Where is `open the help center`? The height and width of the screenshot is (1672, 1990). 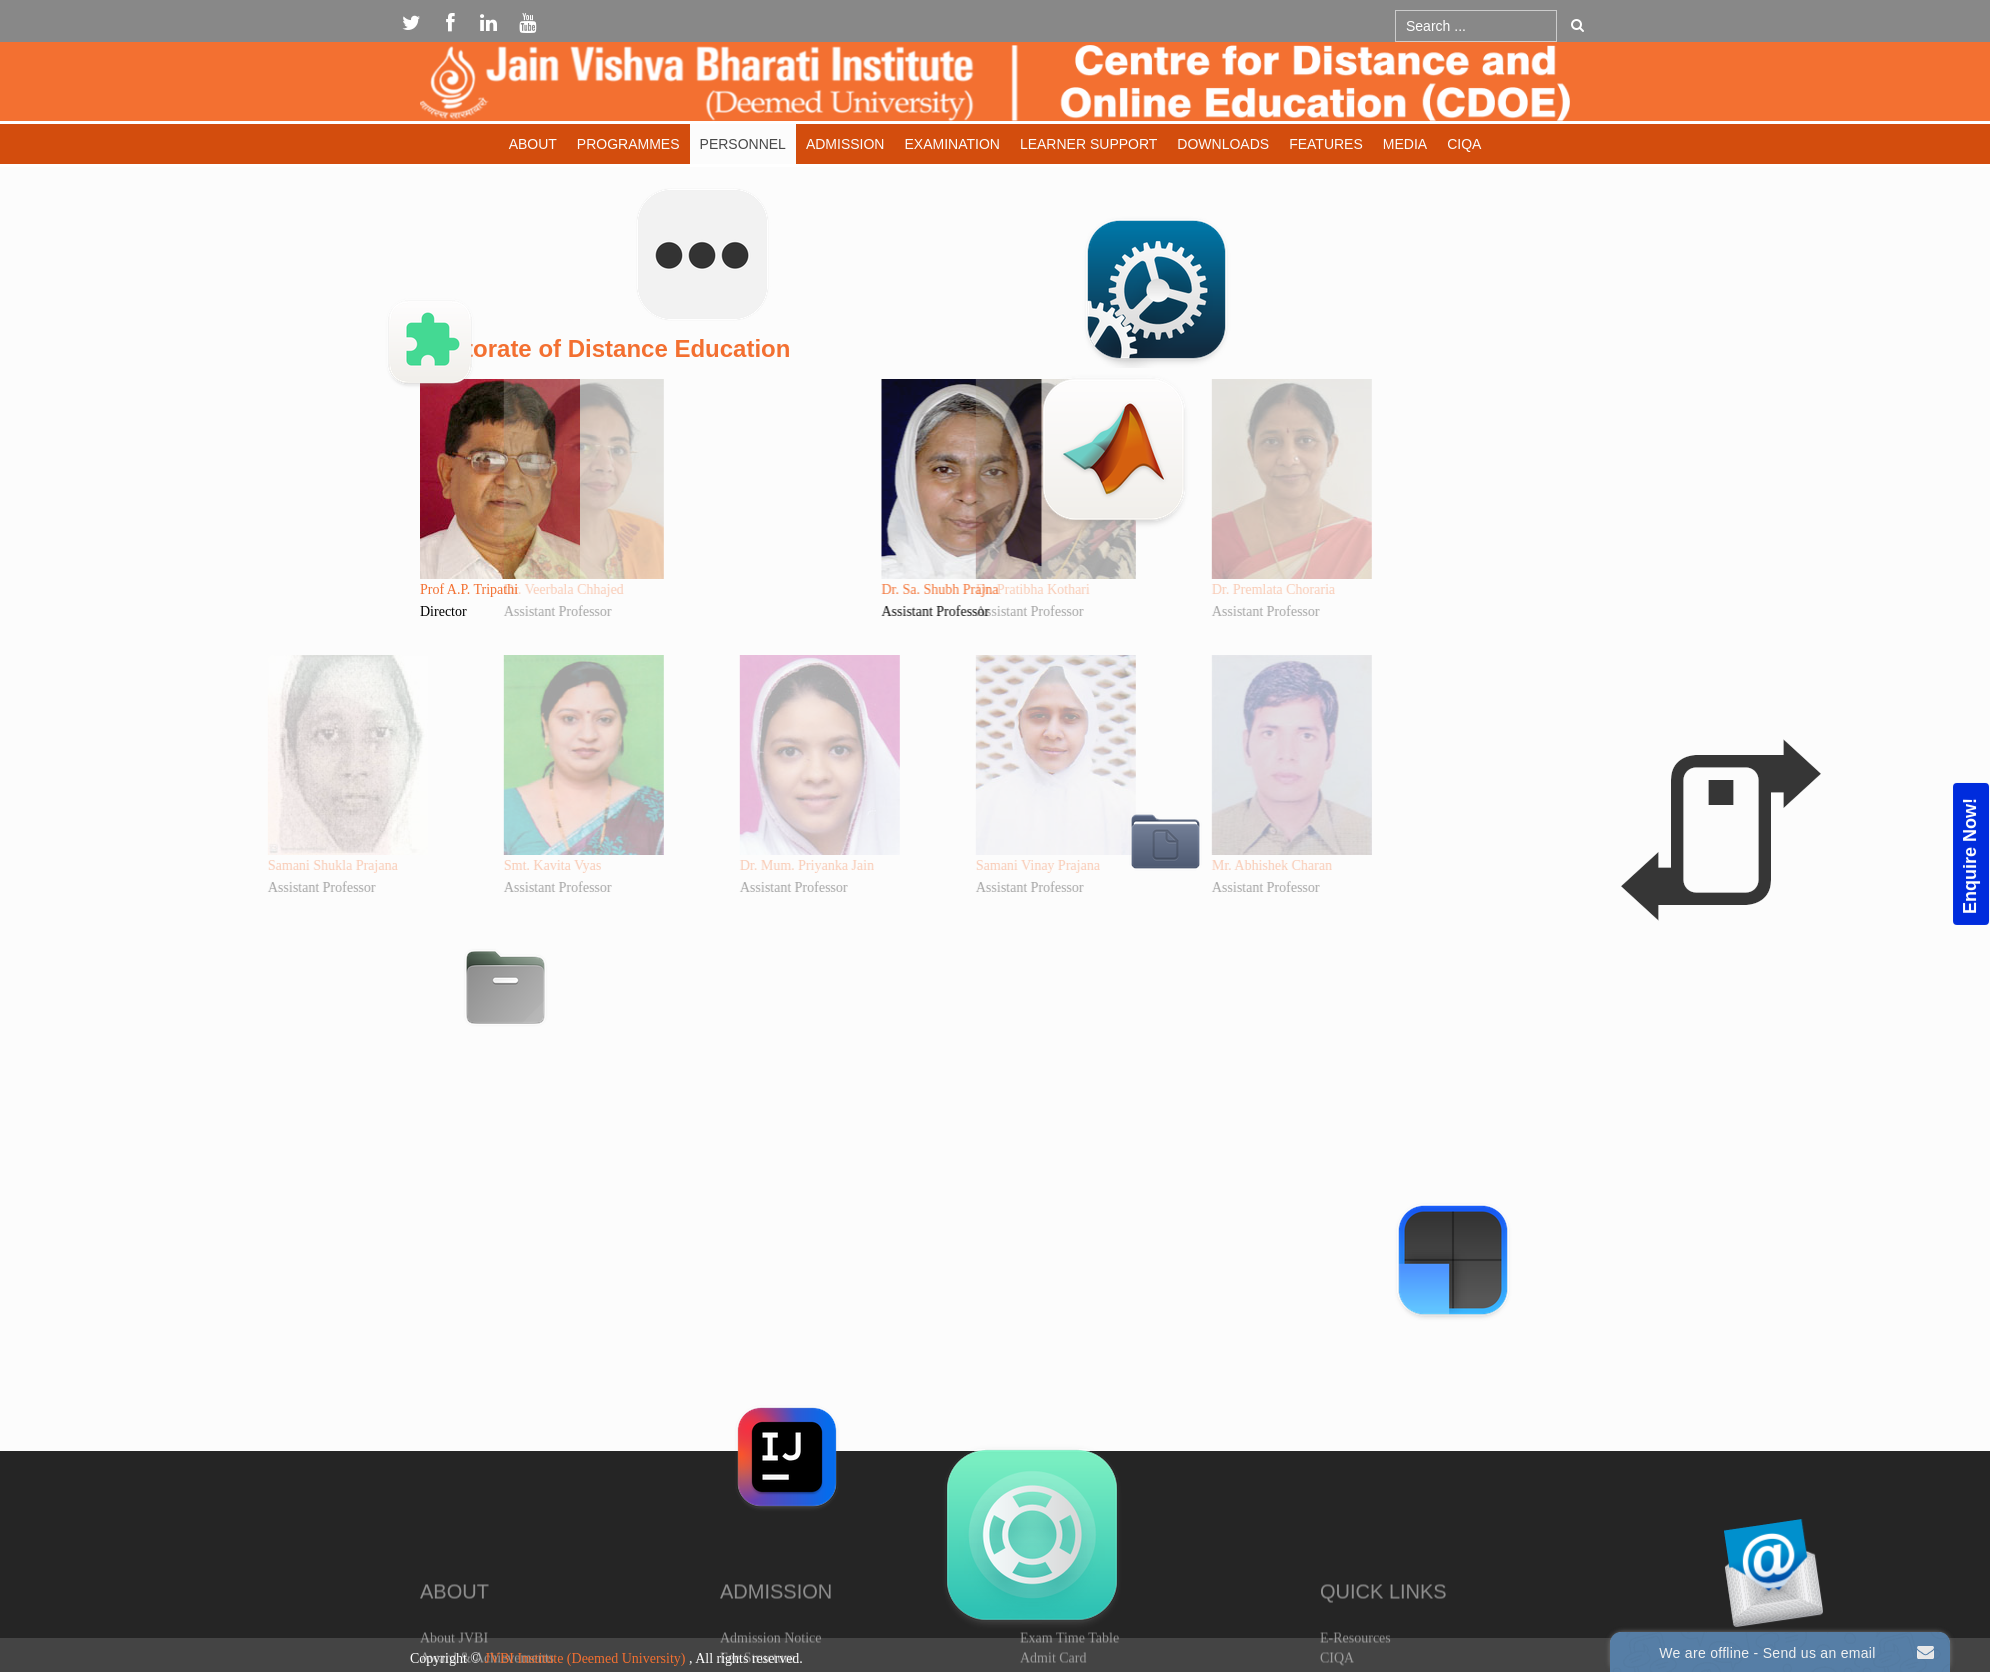
open the help center is located at coordinates (1032, 1535).